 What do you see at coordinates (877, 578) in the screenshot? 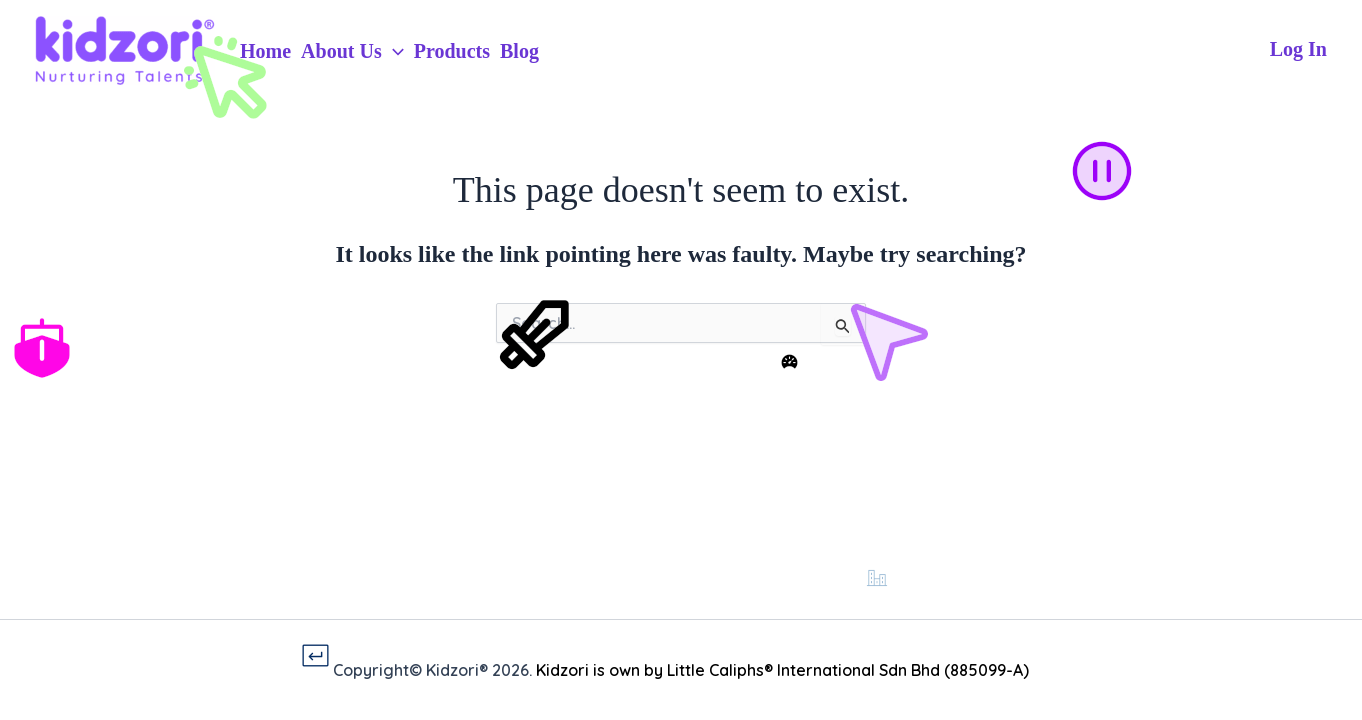
I see `view city or urban locations` at bounding box center [877, 578].